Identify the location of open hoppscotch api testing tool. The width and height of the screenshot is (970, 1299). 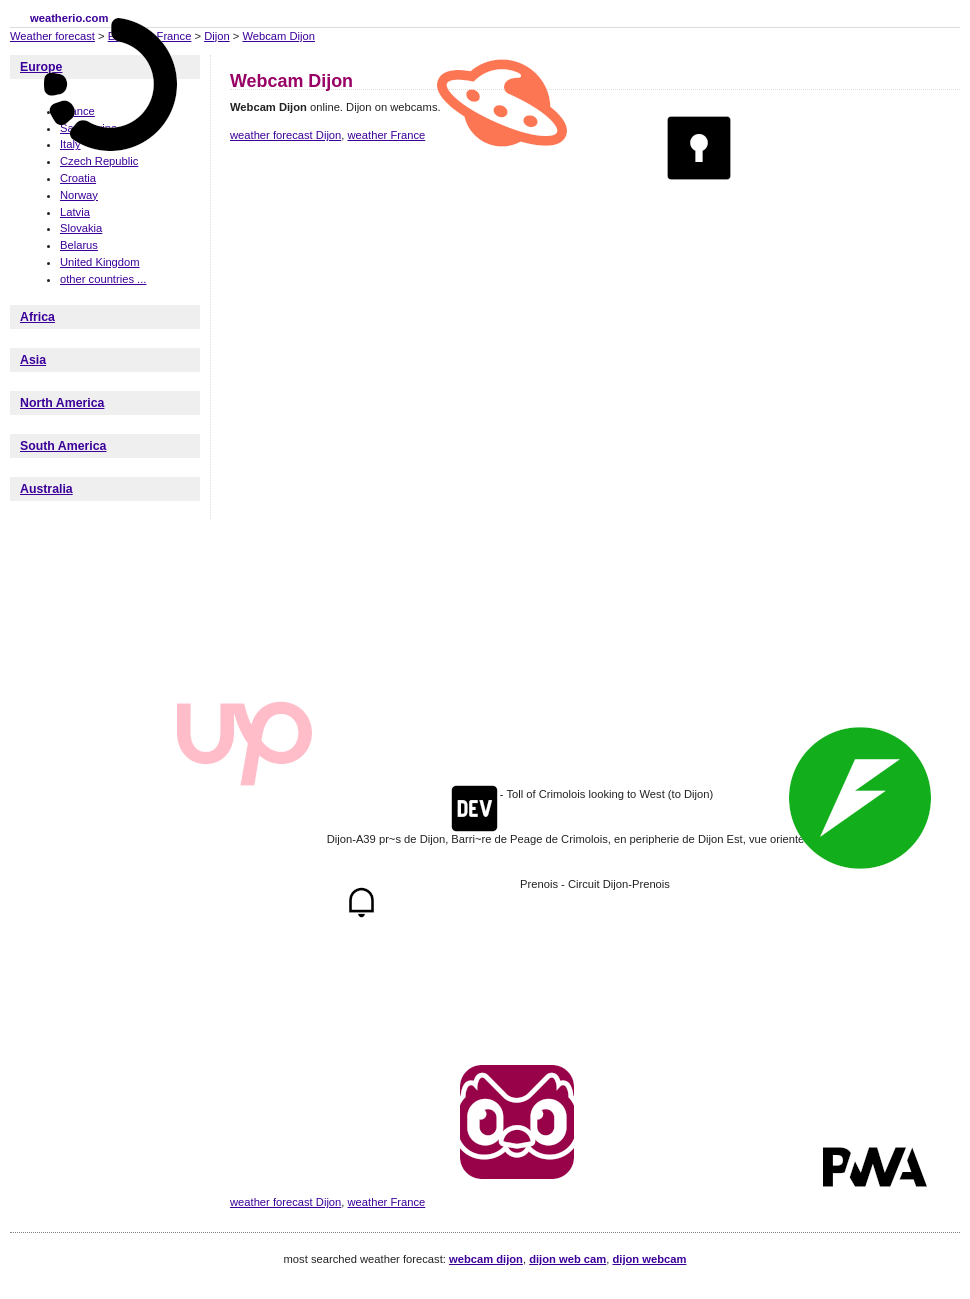
(502, 103).